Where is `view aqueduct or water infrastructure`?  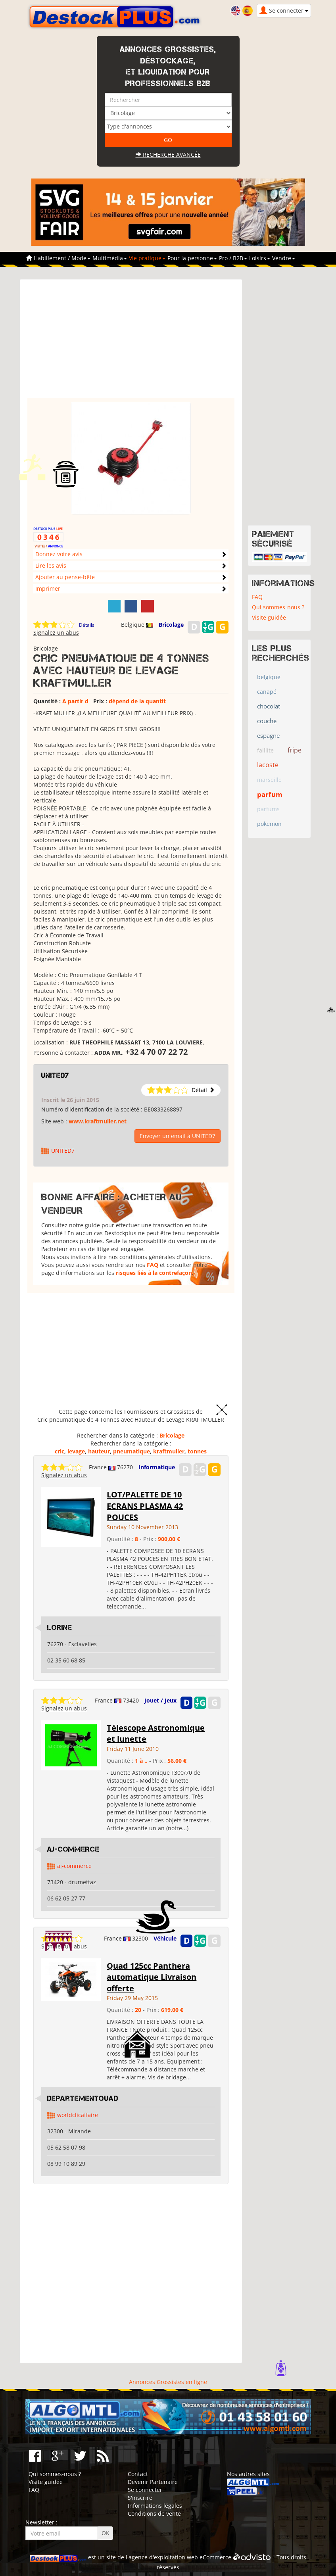
view aqueduct or water infrastructure is located at coordinates (58, 1938).